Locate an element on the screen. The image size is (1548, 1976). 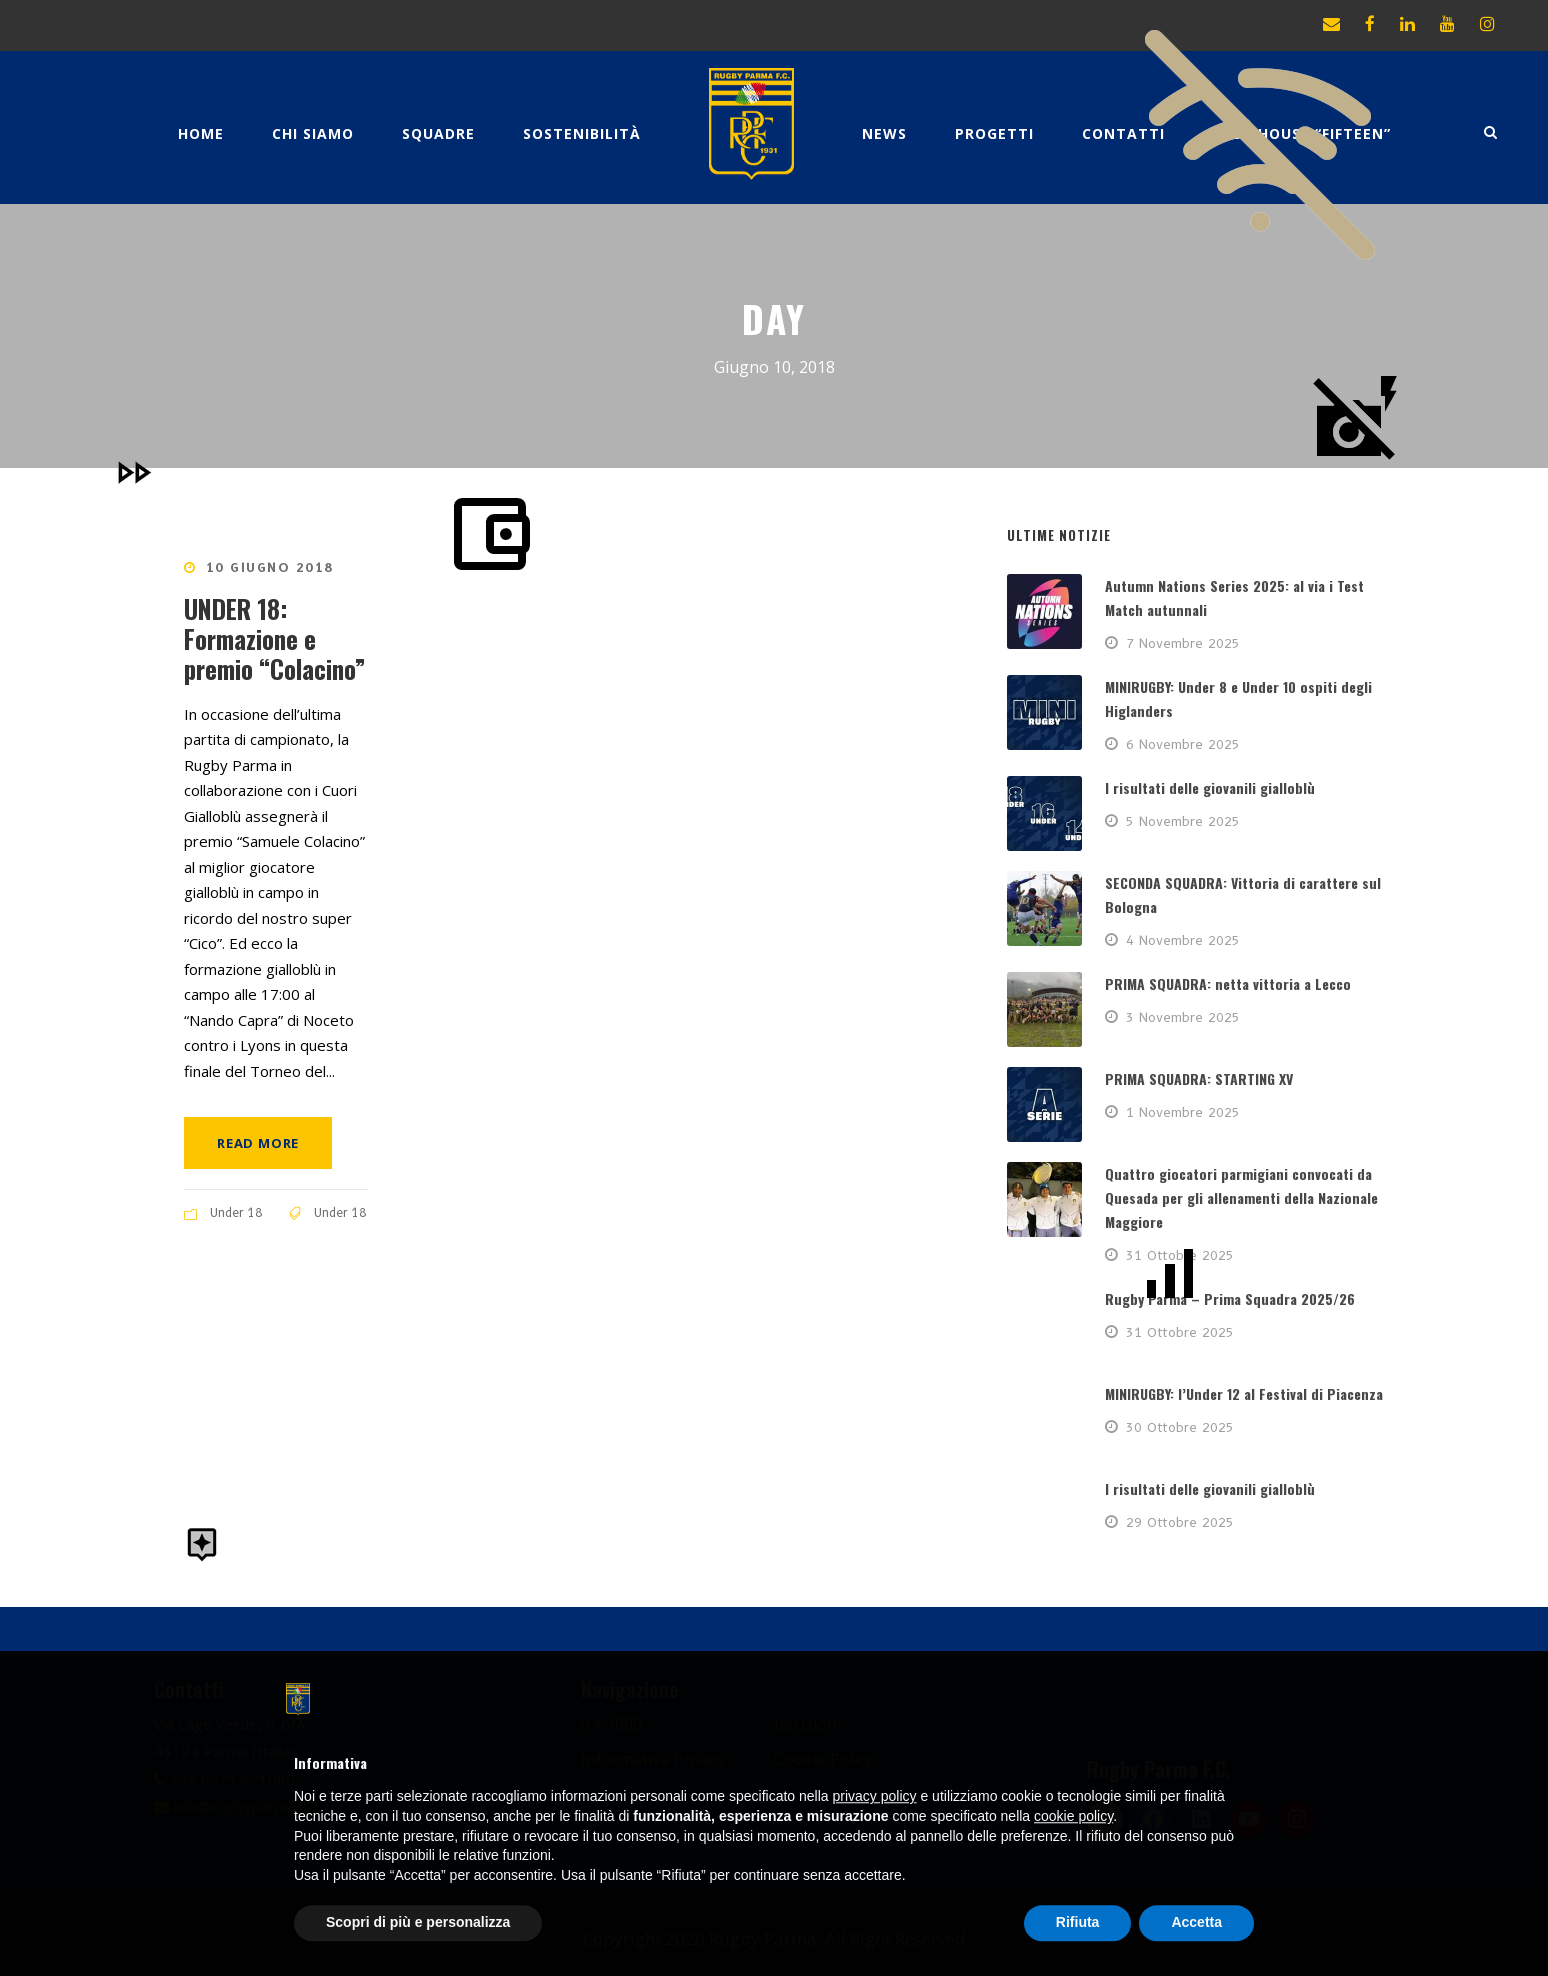
access AI assistant or smart suggestions is located at coordinates (202, 1544).